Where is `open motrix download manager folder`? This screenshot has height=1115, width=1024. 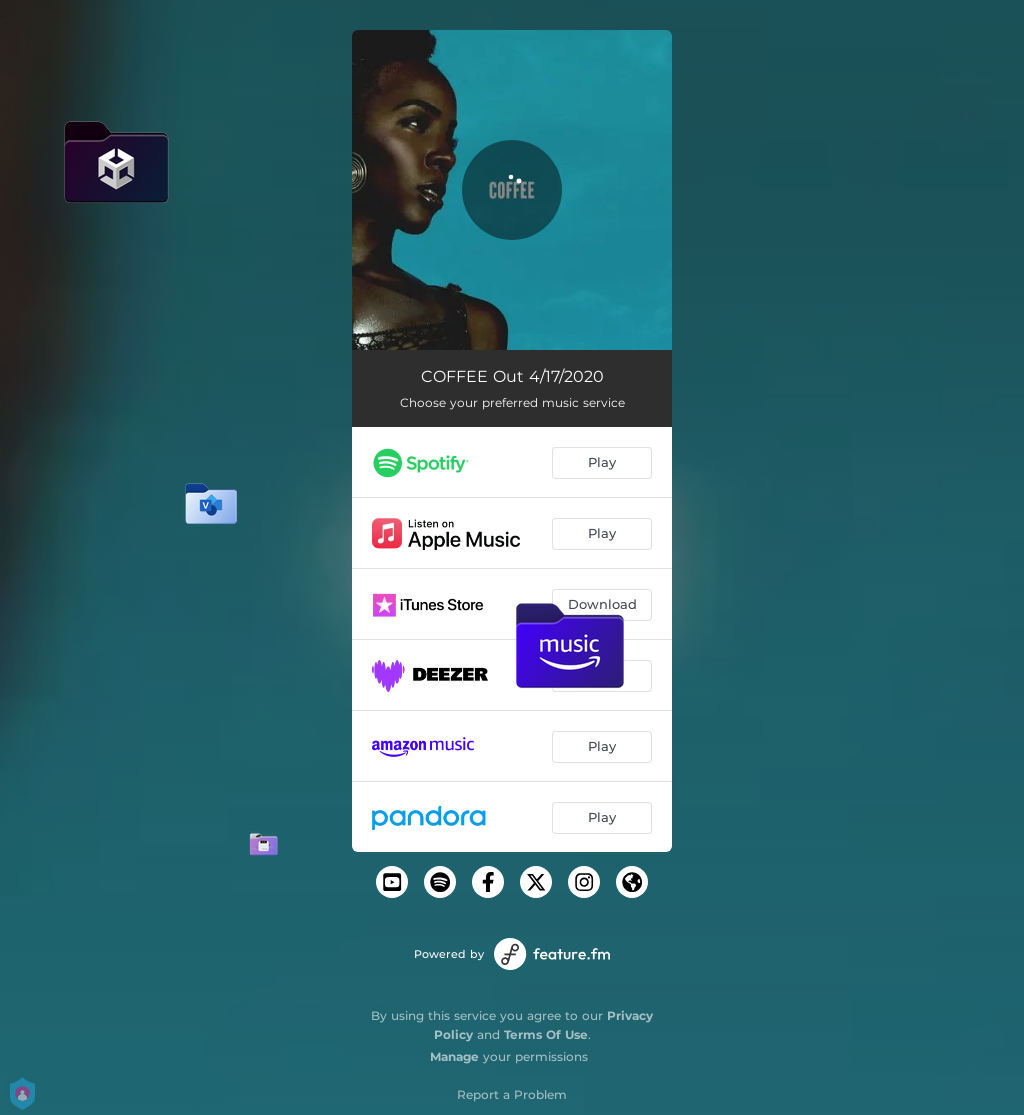
open motrix download manager folder is located at coordinates (263, 845).